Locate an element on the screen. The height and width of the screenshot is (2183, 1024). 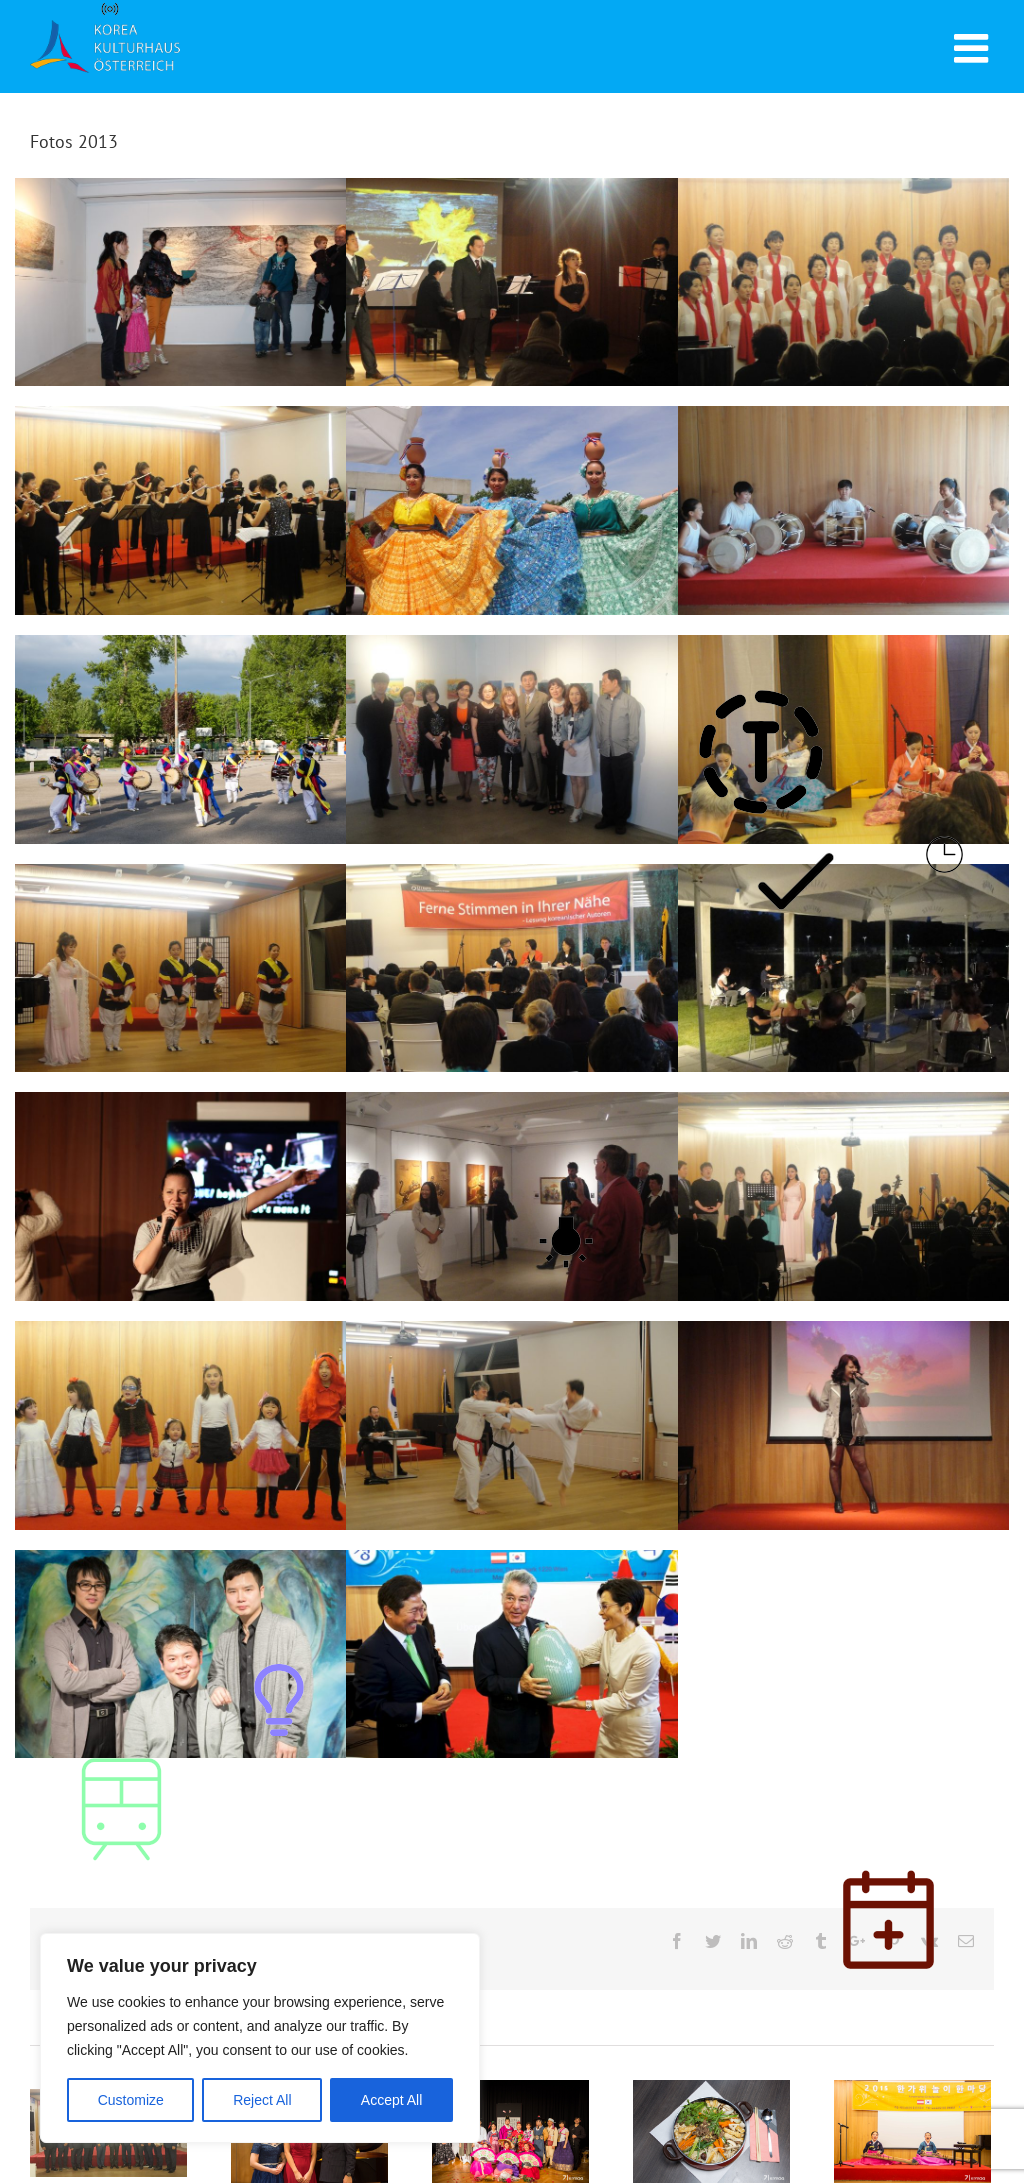
adjust incandescent light settings is located at coordinates (566, 1241).